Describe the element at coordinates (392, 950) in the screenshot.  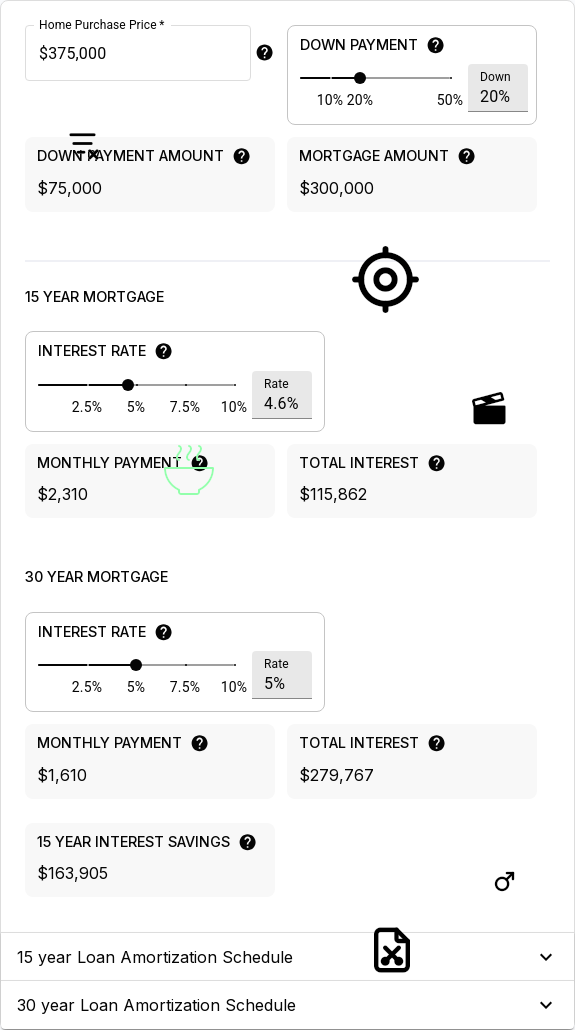
I see `cut or remove a file` at that location.